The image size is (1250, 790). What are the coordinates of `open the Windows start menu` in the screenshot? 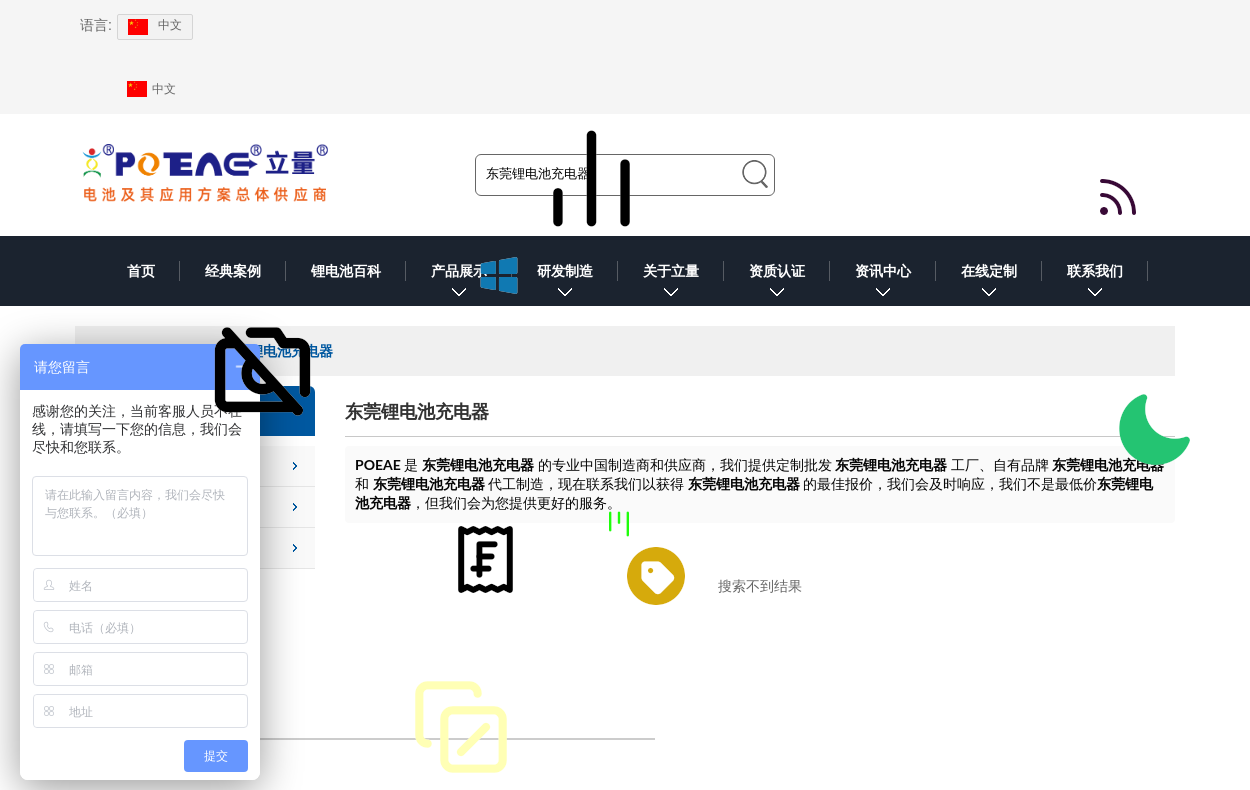 It's located at (500, 275).